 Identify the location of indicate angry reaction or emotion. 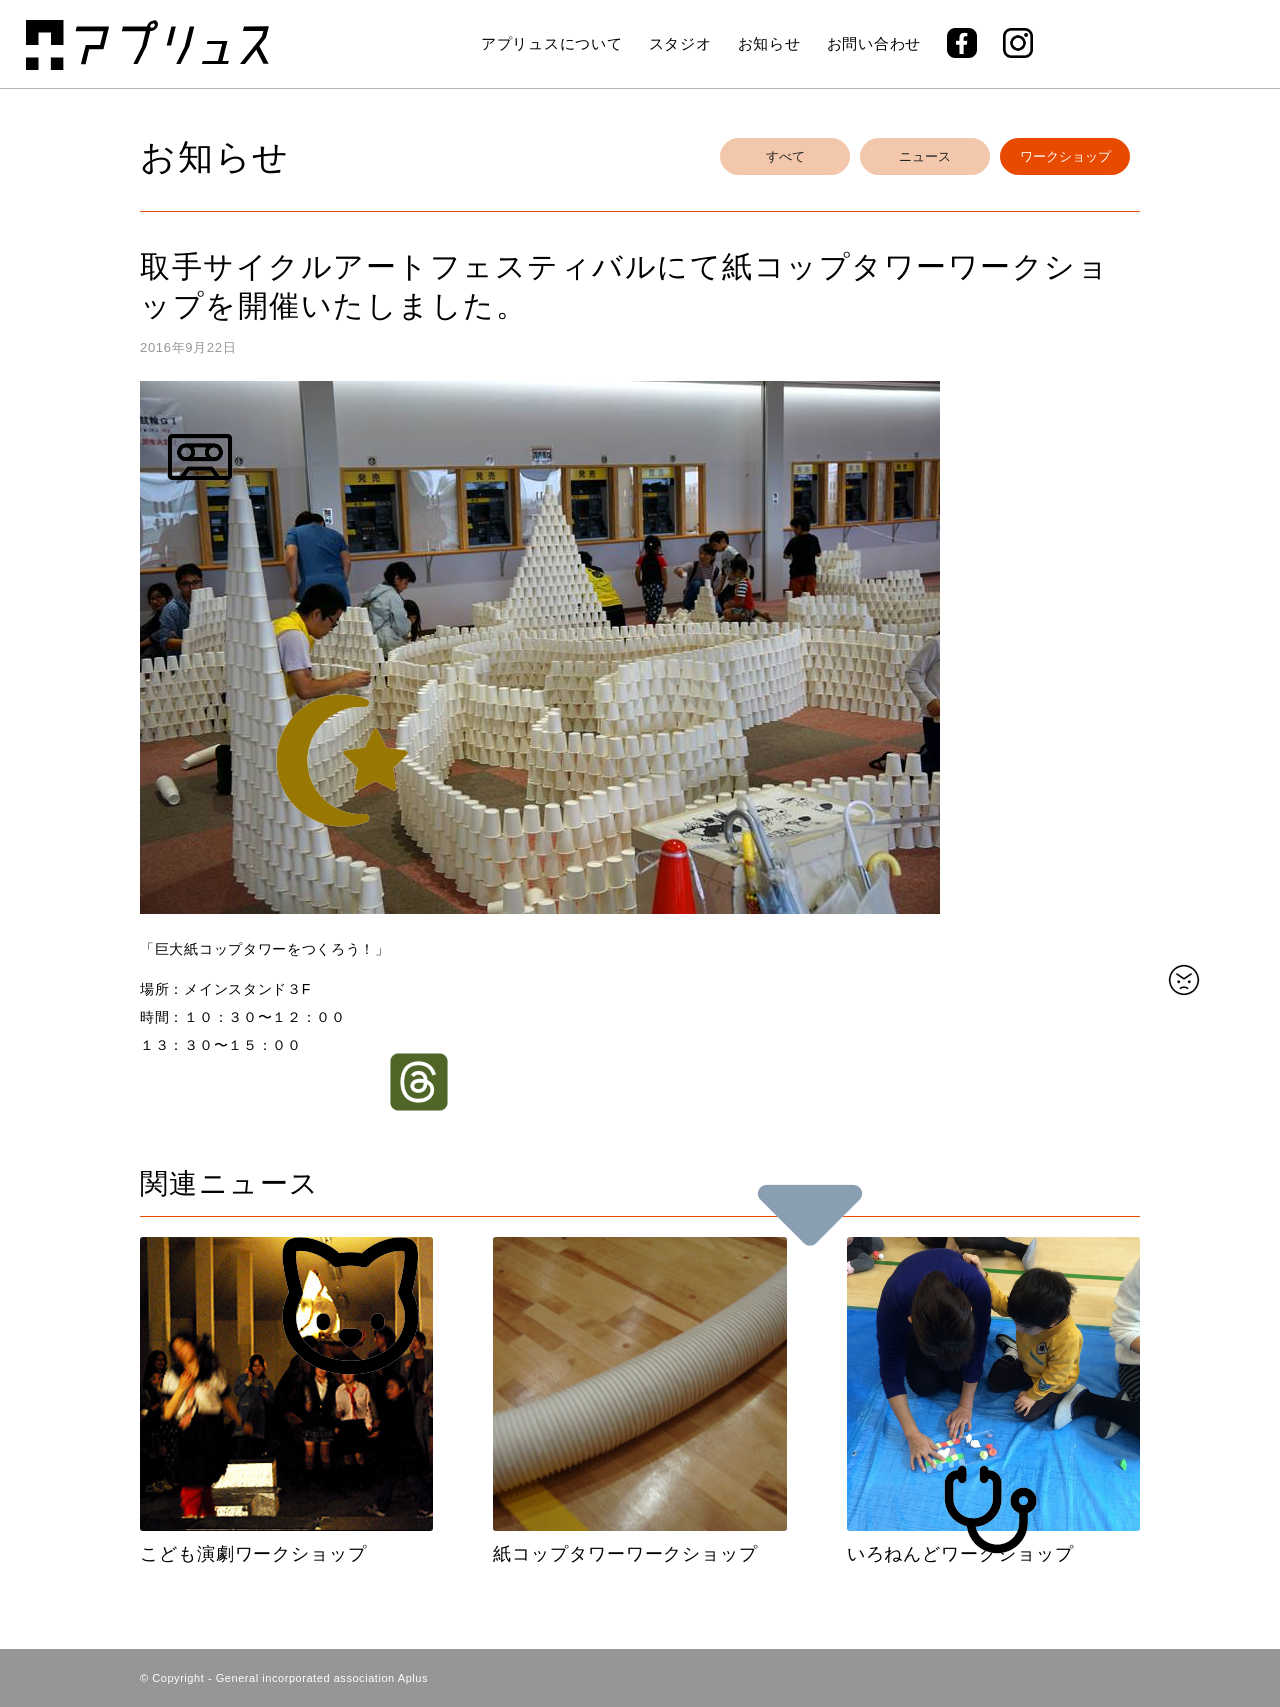
(1184, 980).